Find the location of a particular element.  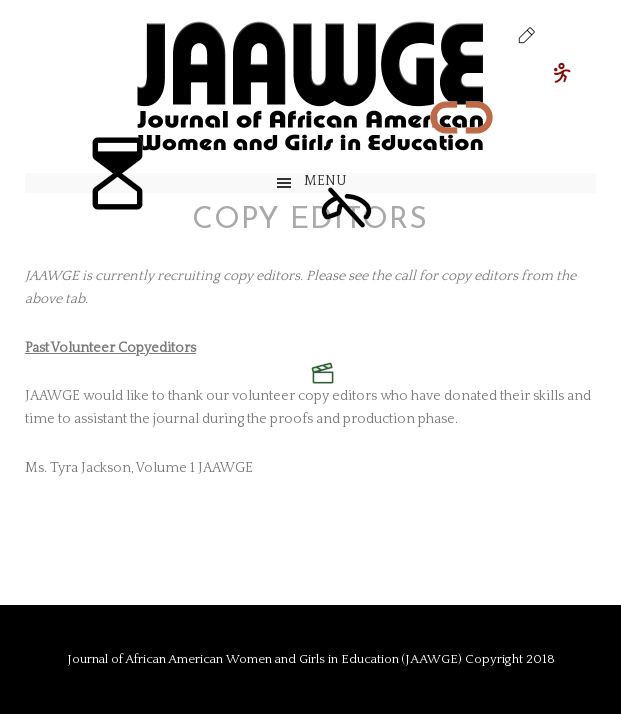

disconnect or remove a linked account is located at coordinates (461, 117).